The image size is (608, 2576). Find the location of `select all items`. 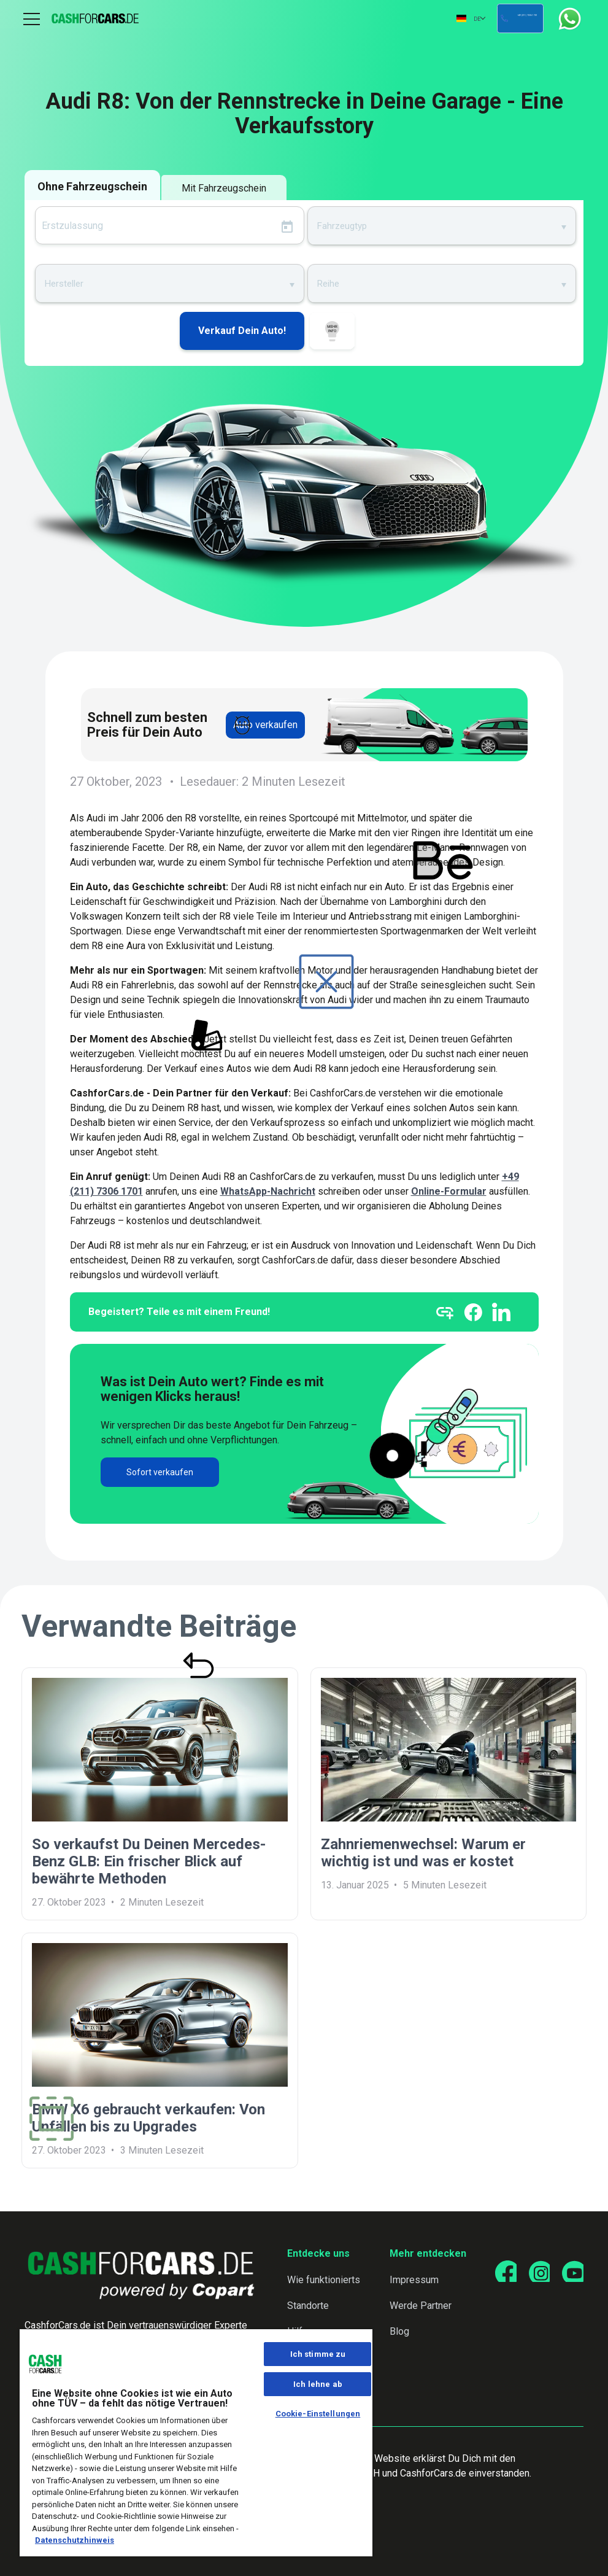

select all items is located at coordinates (52, 2119).